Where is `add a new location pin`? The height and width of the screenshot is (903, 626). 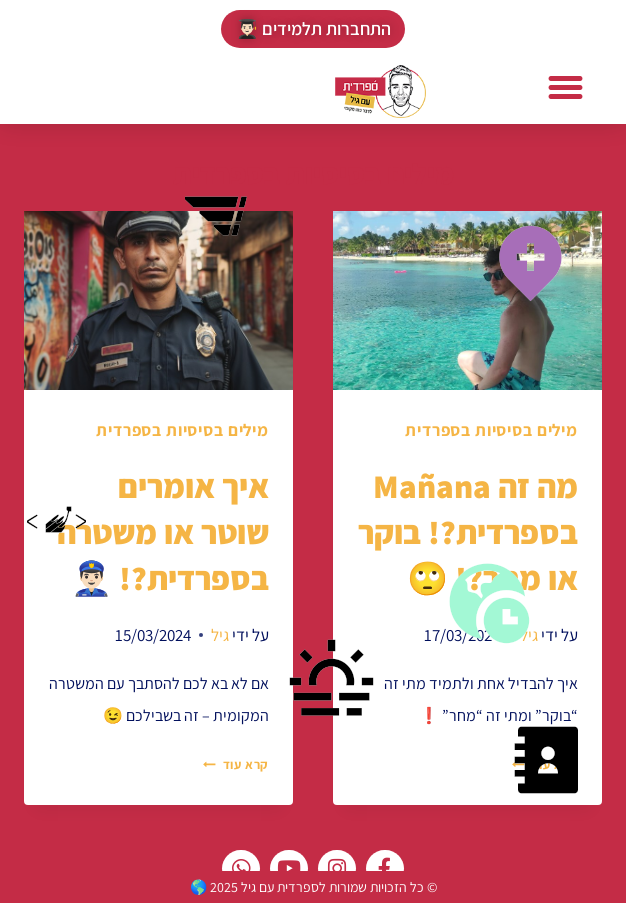
add a new location pin is located at coordinates (530, 260).